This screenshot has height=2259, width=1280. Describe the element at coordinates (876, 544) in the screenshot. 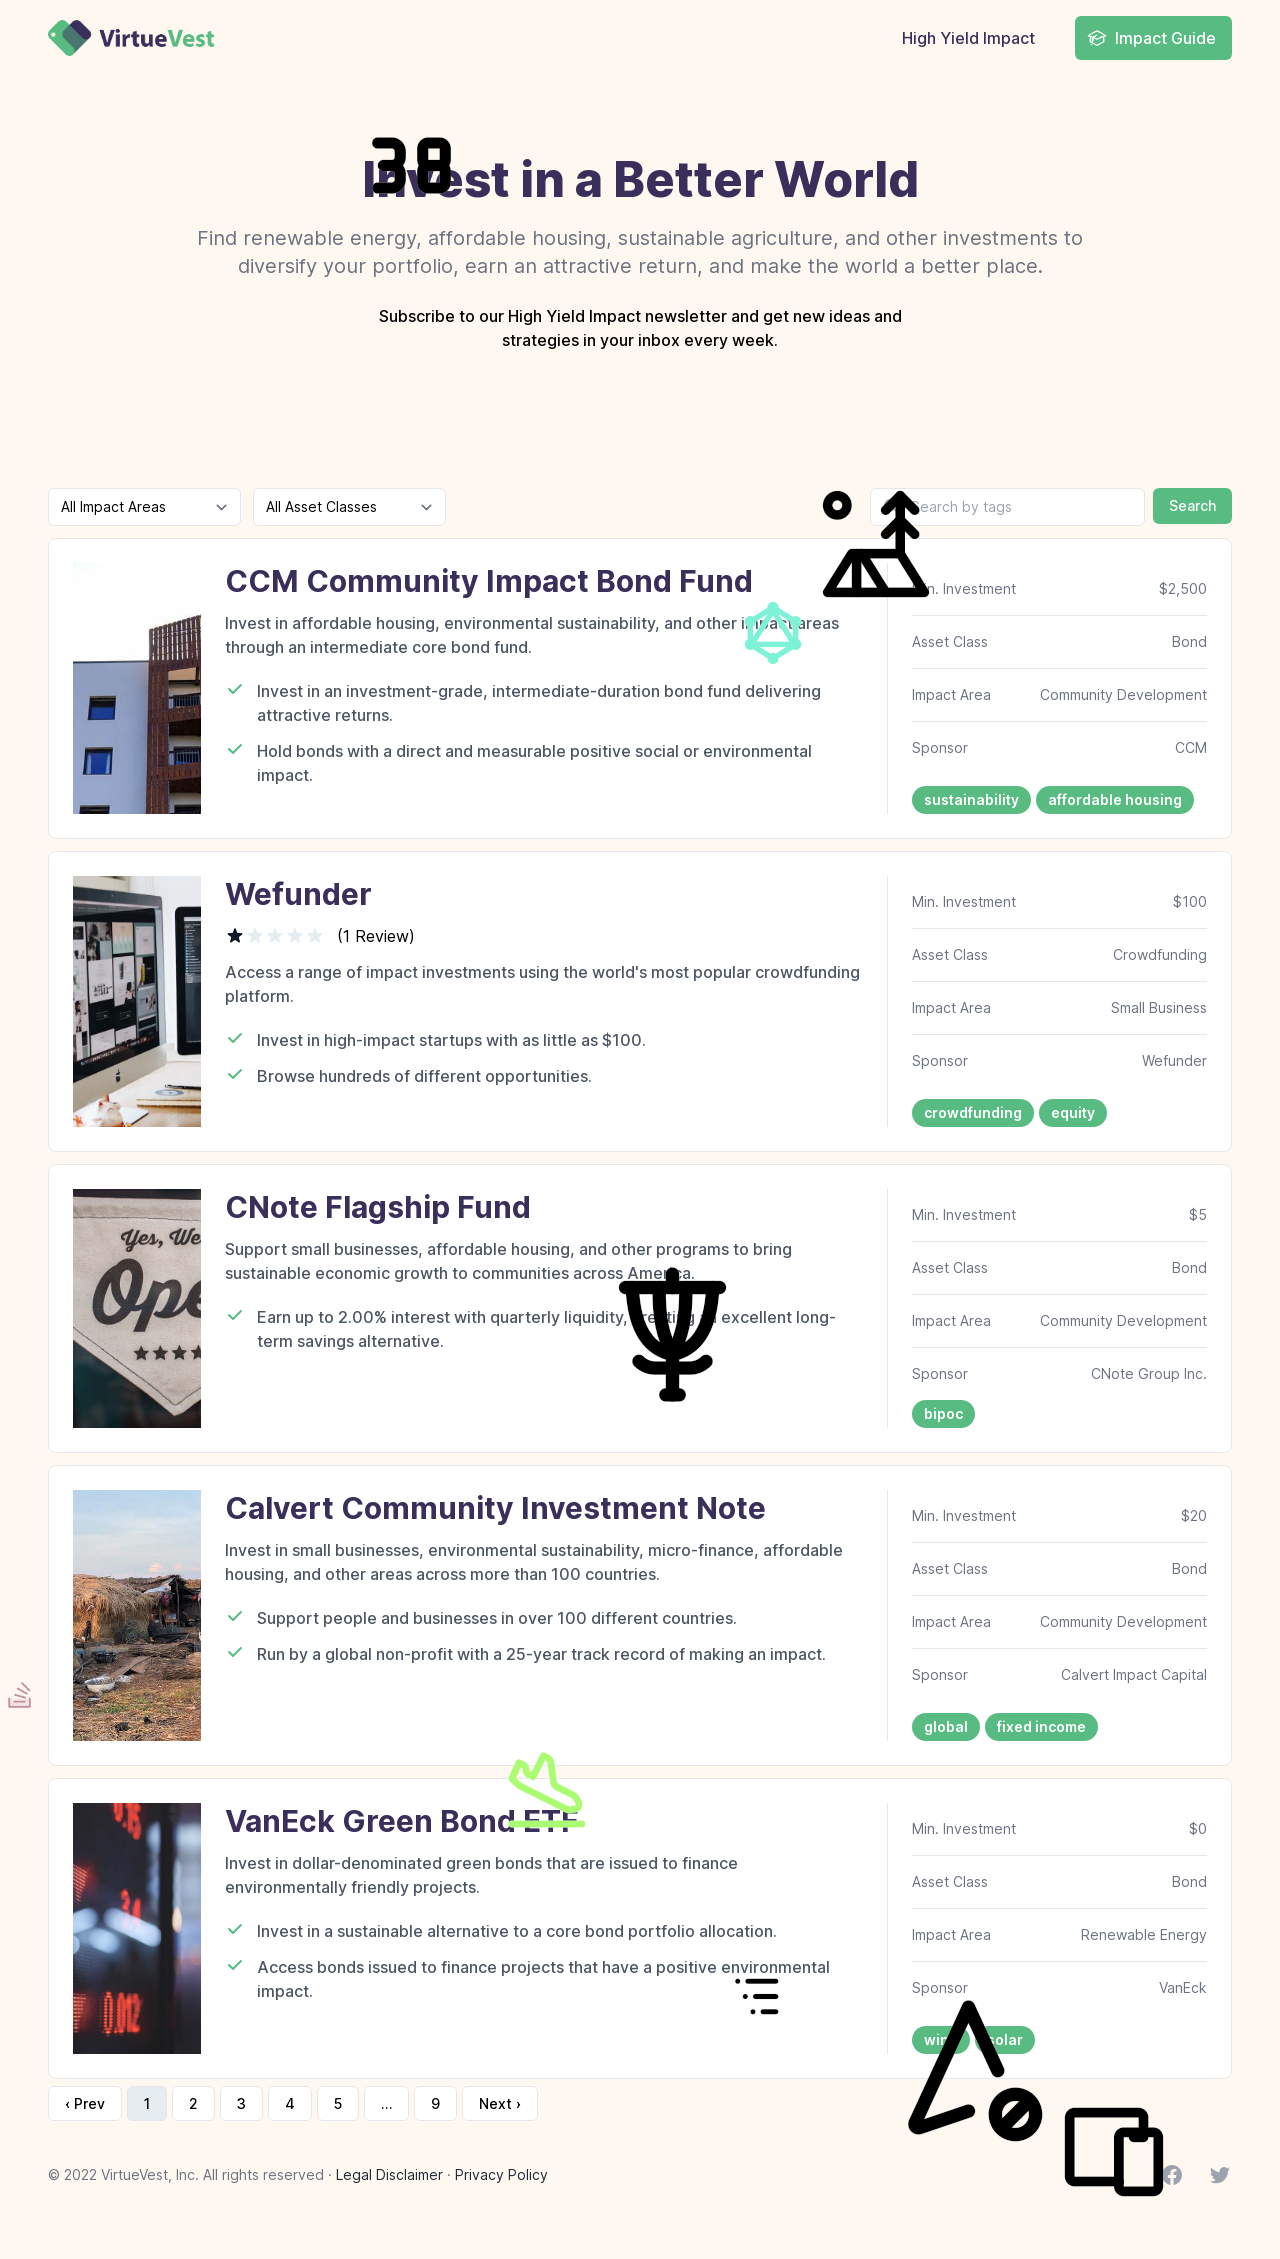

I see `explore camping or outdoor activities` at that location.